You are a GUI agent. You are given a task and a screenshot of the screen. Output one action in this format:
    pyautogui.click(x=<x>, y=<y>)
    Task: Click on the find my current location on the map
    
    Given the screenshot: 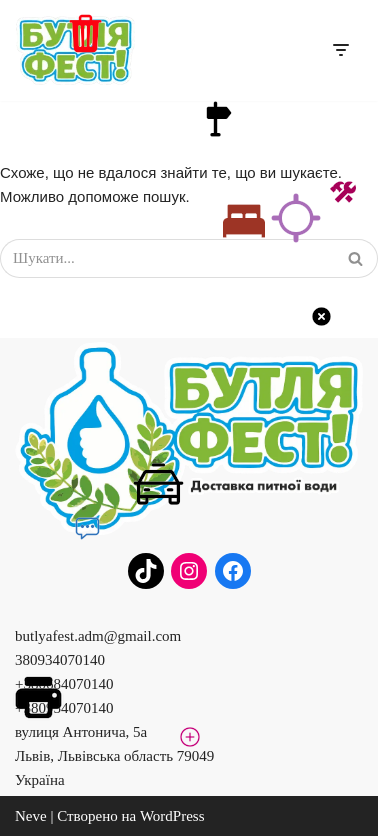 What is the action you would take?
    pyautogui.click(x=296, y=218)
    